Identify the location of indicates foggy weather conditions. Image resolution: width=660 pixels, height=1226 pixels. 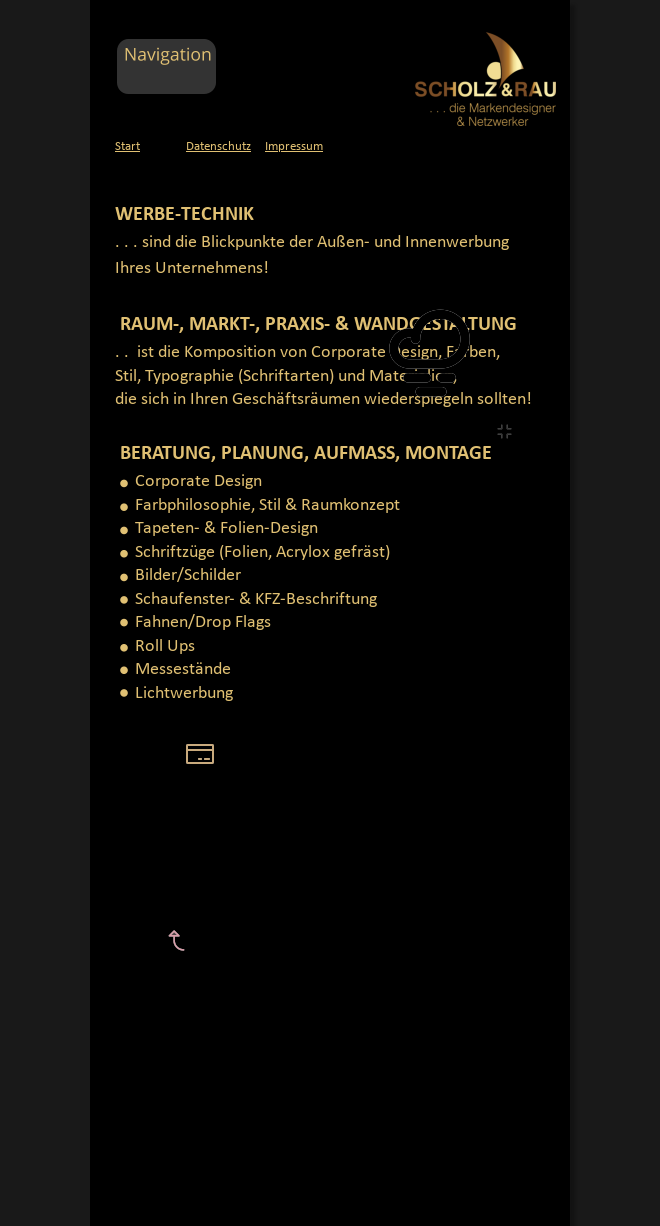
(429, 351).